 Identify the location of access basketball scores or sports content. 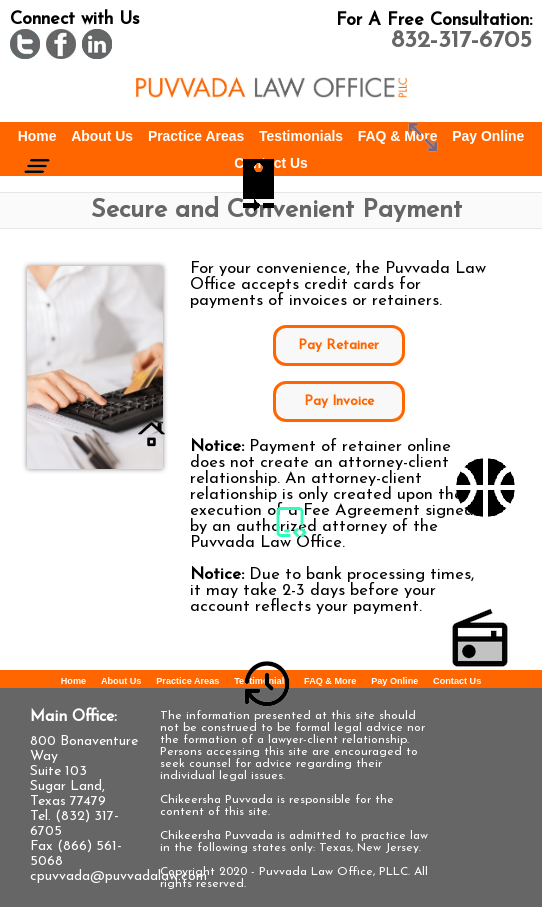
(485, 487).